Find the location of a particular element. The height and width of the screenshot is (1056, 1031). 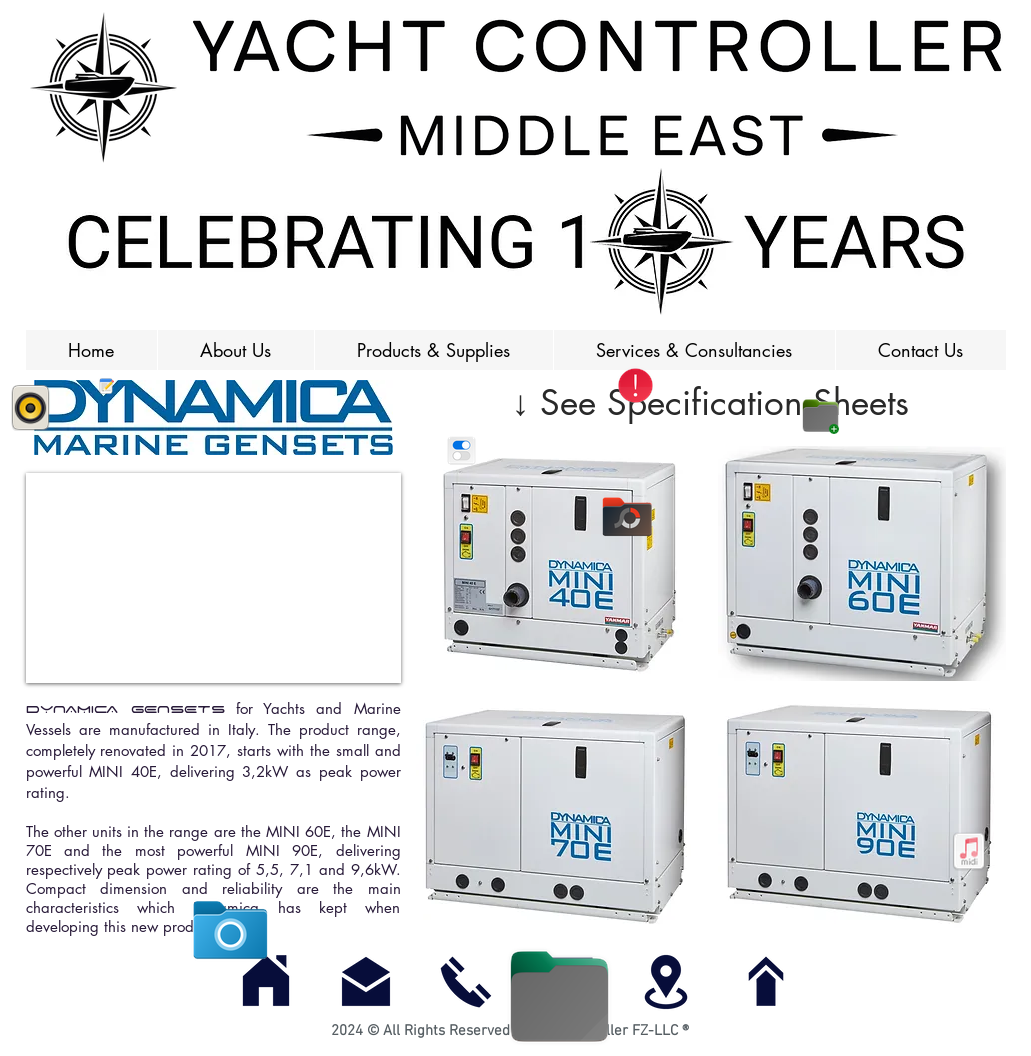

open cortana-related files folder is located at coordinates (230, 932).